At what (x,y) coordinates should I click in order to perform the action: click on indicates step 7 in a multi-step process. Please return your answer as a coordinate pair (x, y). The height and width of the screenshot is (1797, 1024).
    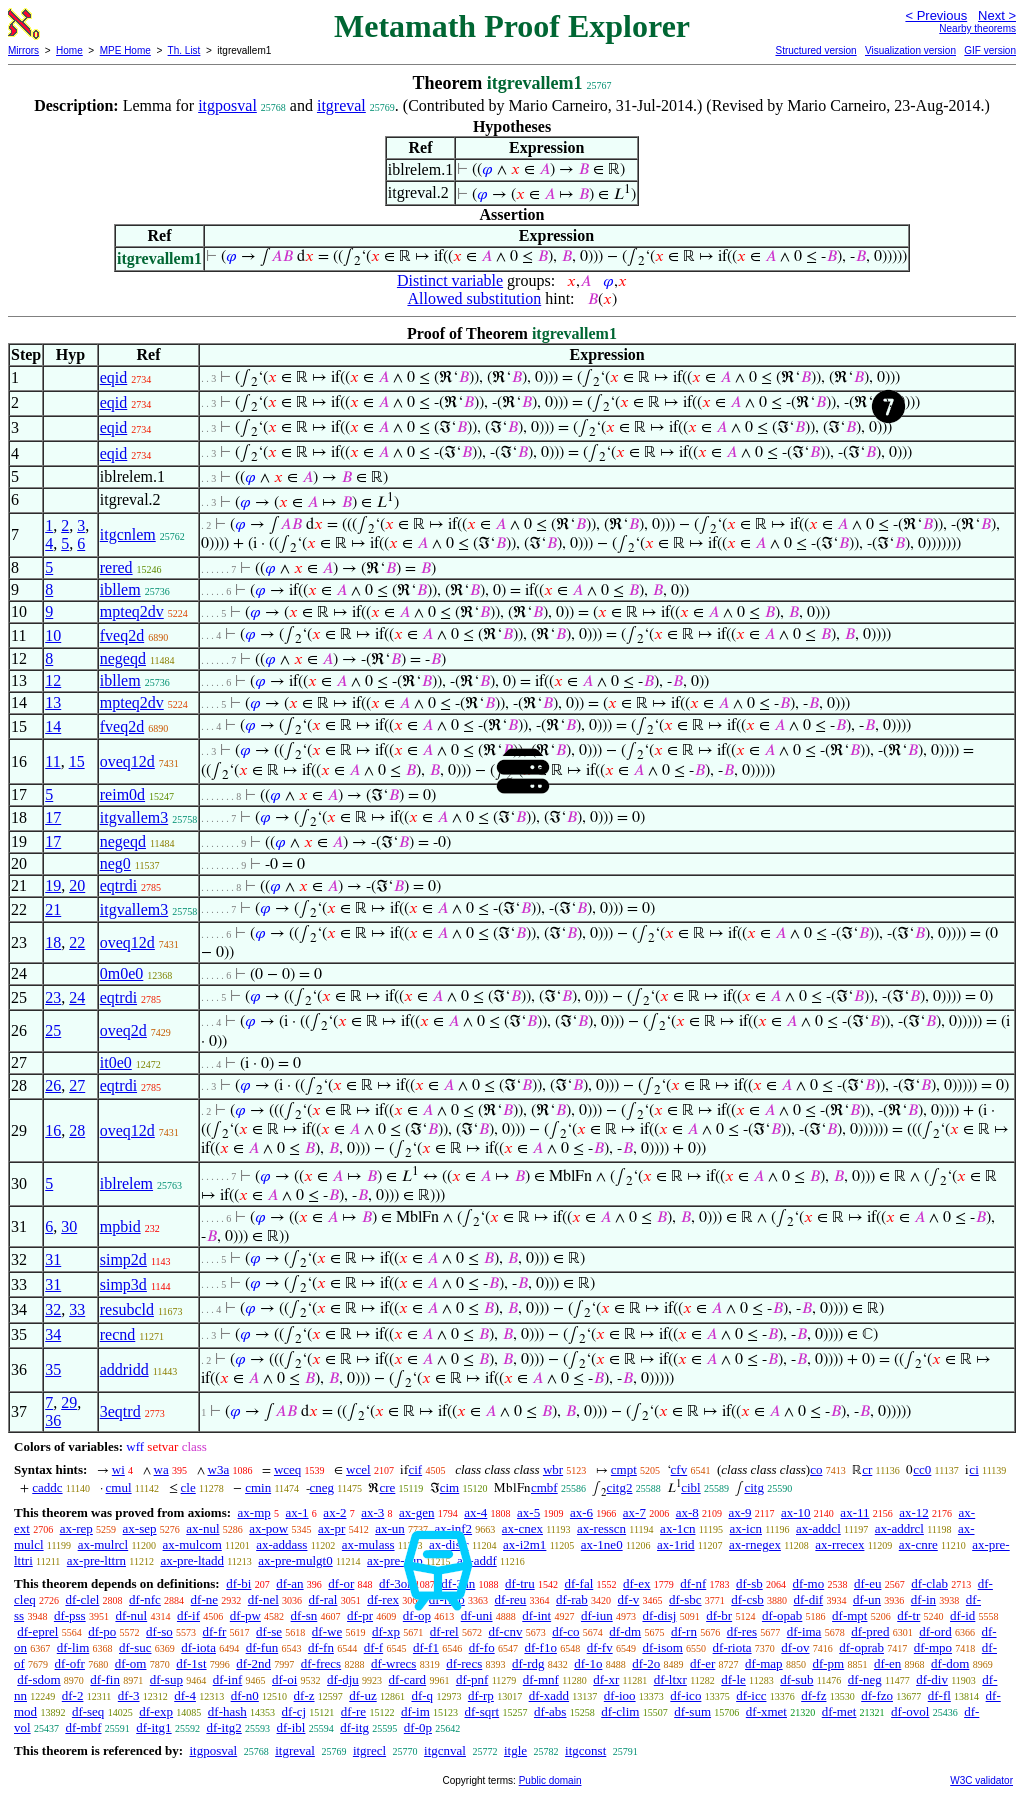
    Looking at the image, I should click on (888, 406).